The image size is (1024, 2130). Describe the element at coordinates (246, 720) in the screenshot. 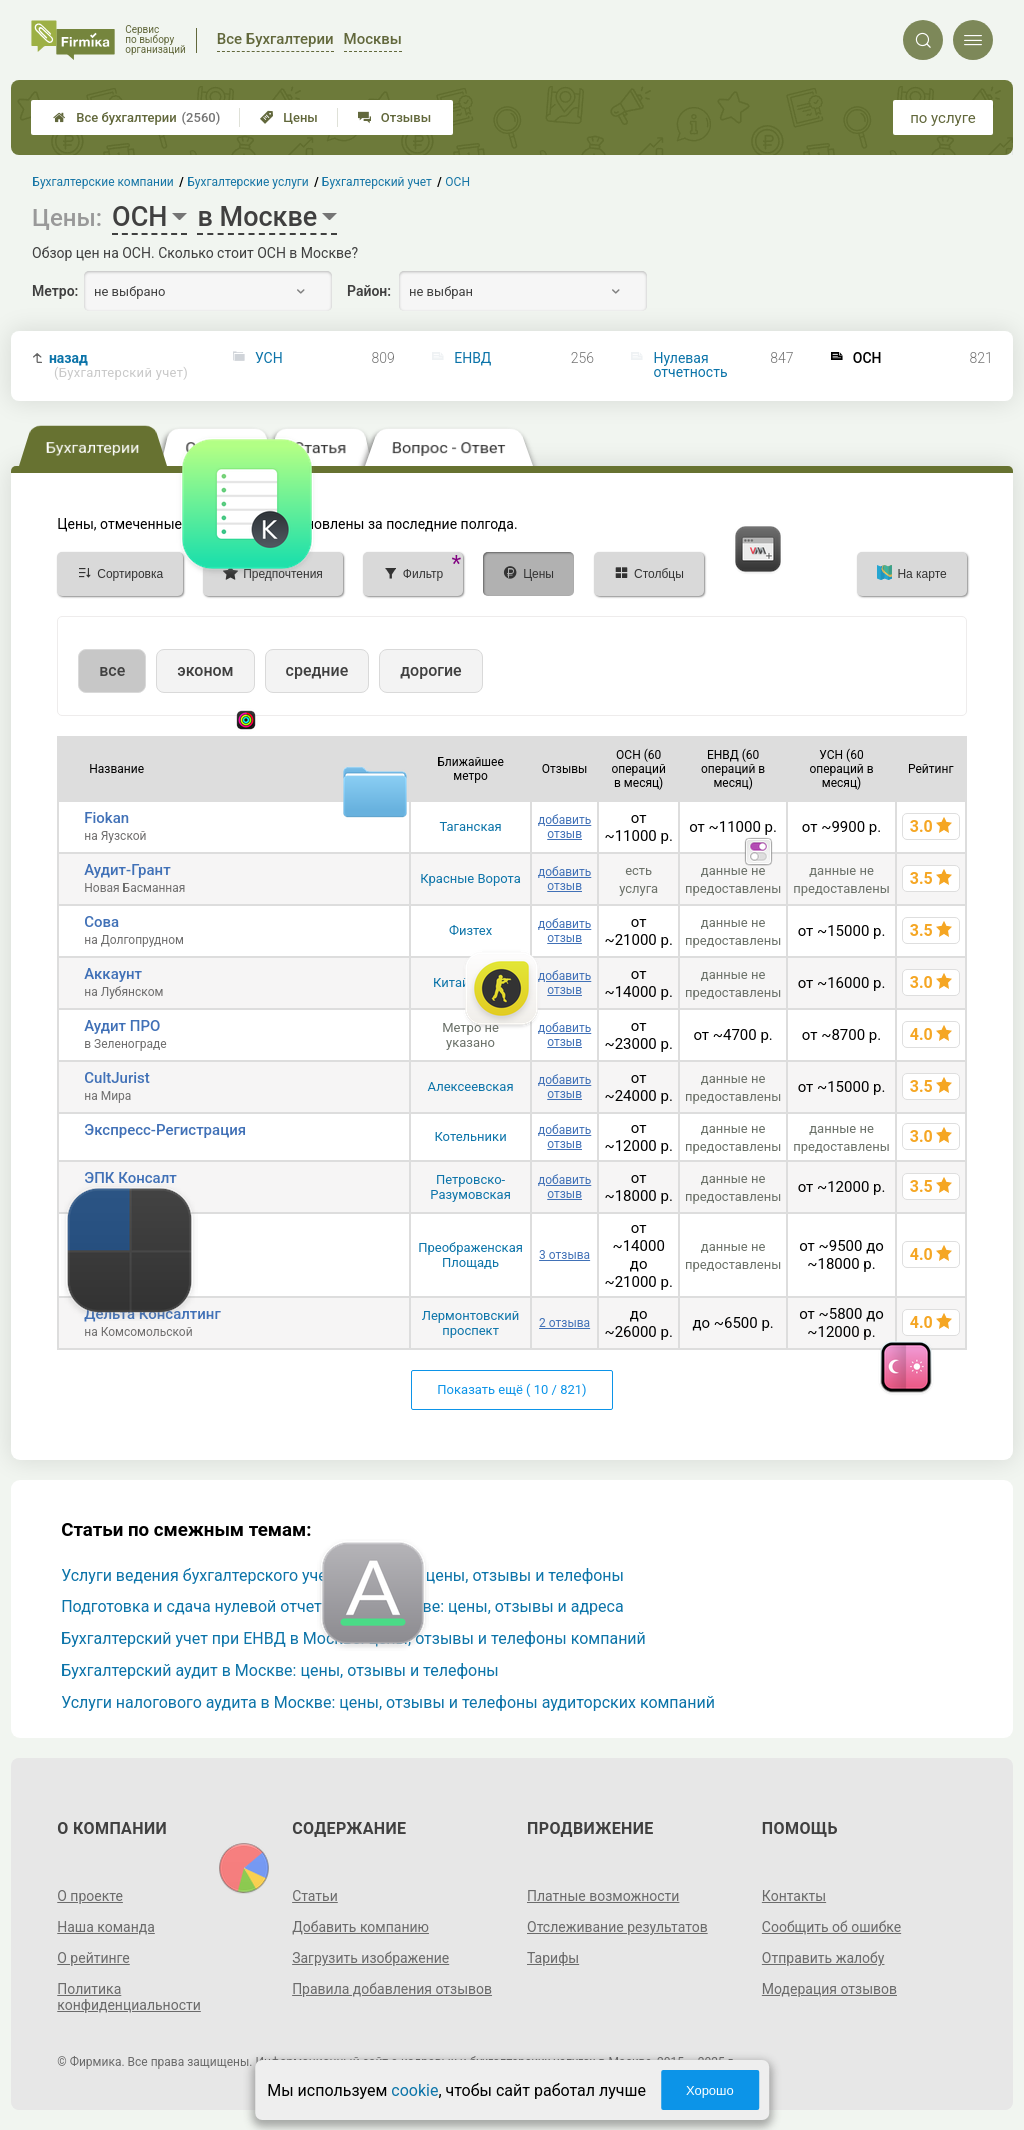

I see `open the fitness app` at that location.